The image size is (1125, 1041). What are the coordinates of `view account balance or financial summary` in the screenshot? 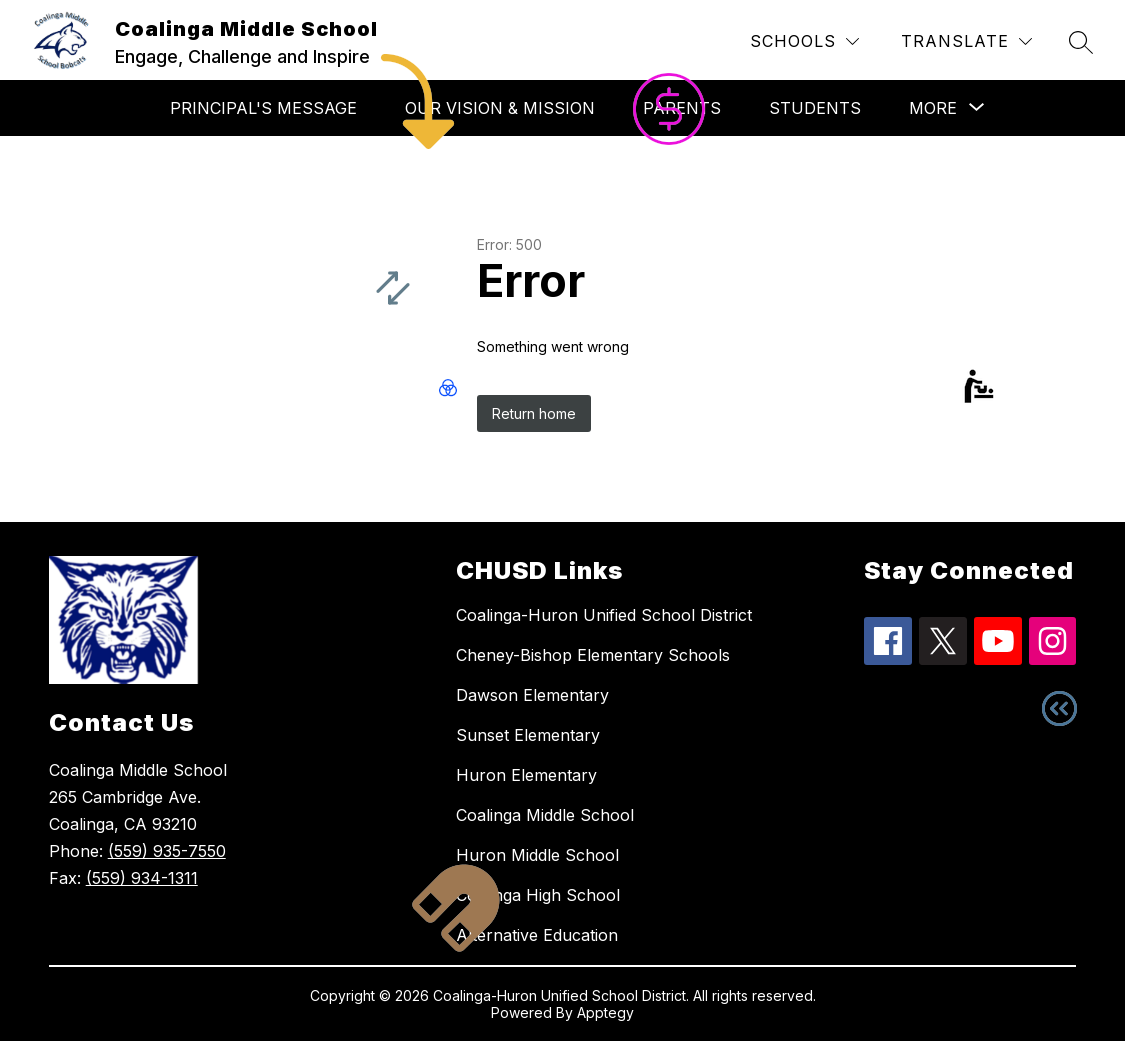 It's located at (669, 109).